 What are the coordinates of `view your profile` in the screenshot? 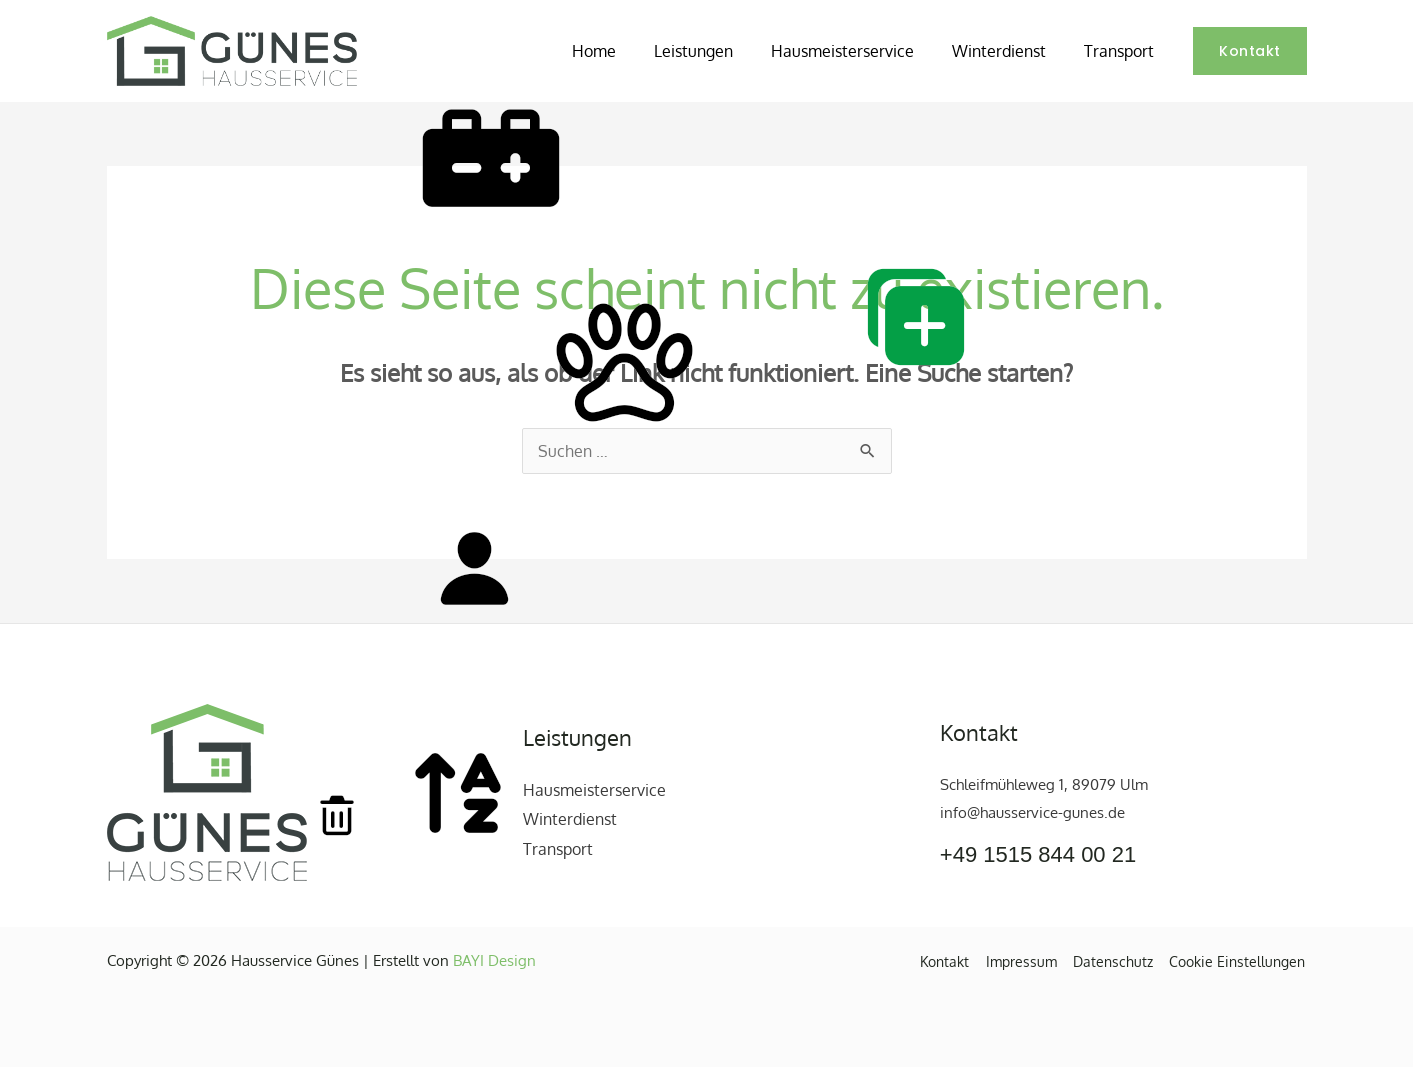 It's located at (474, 568).